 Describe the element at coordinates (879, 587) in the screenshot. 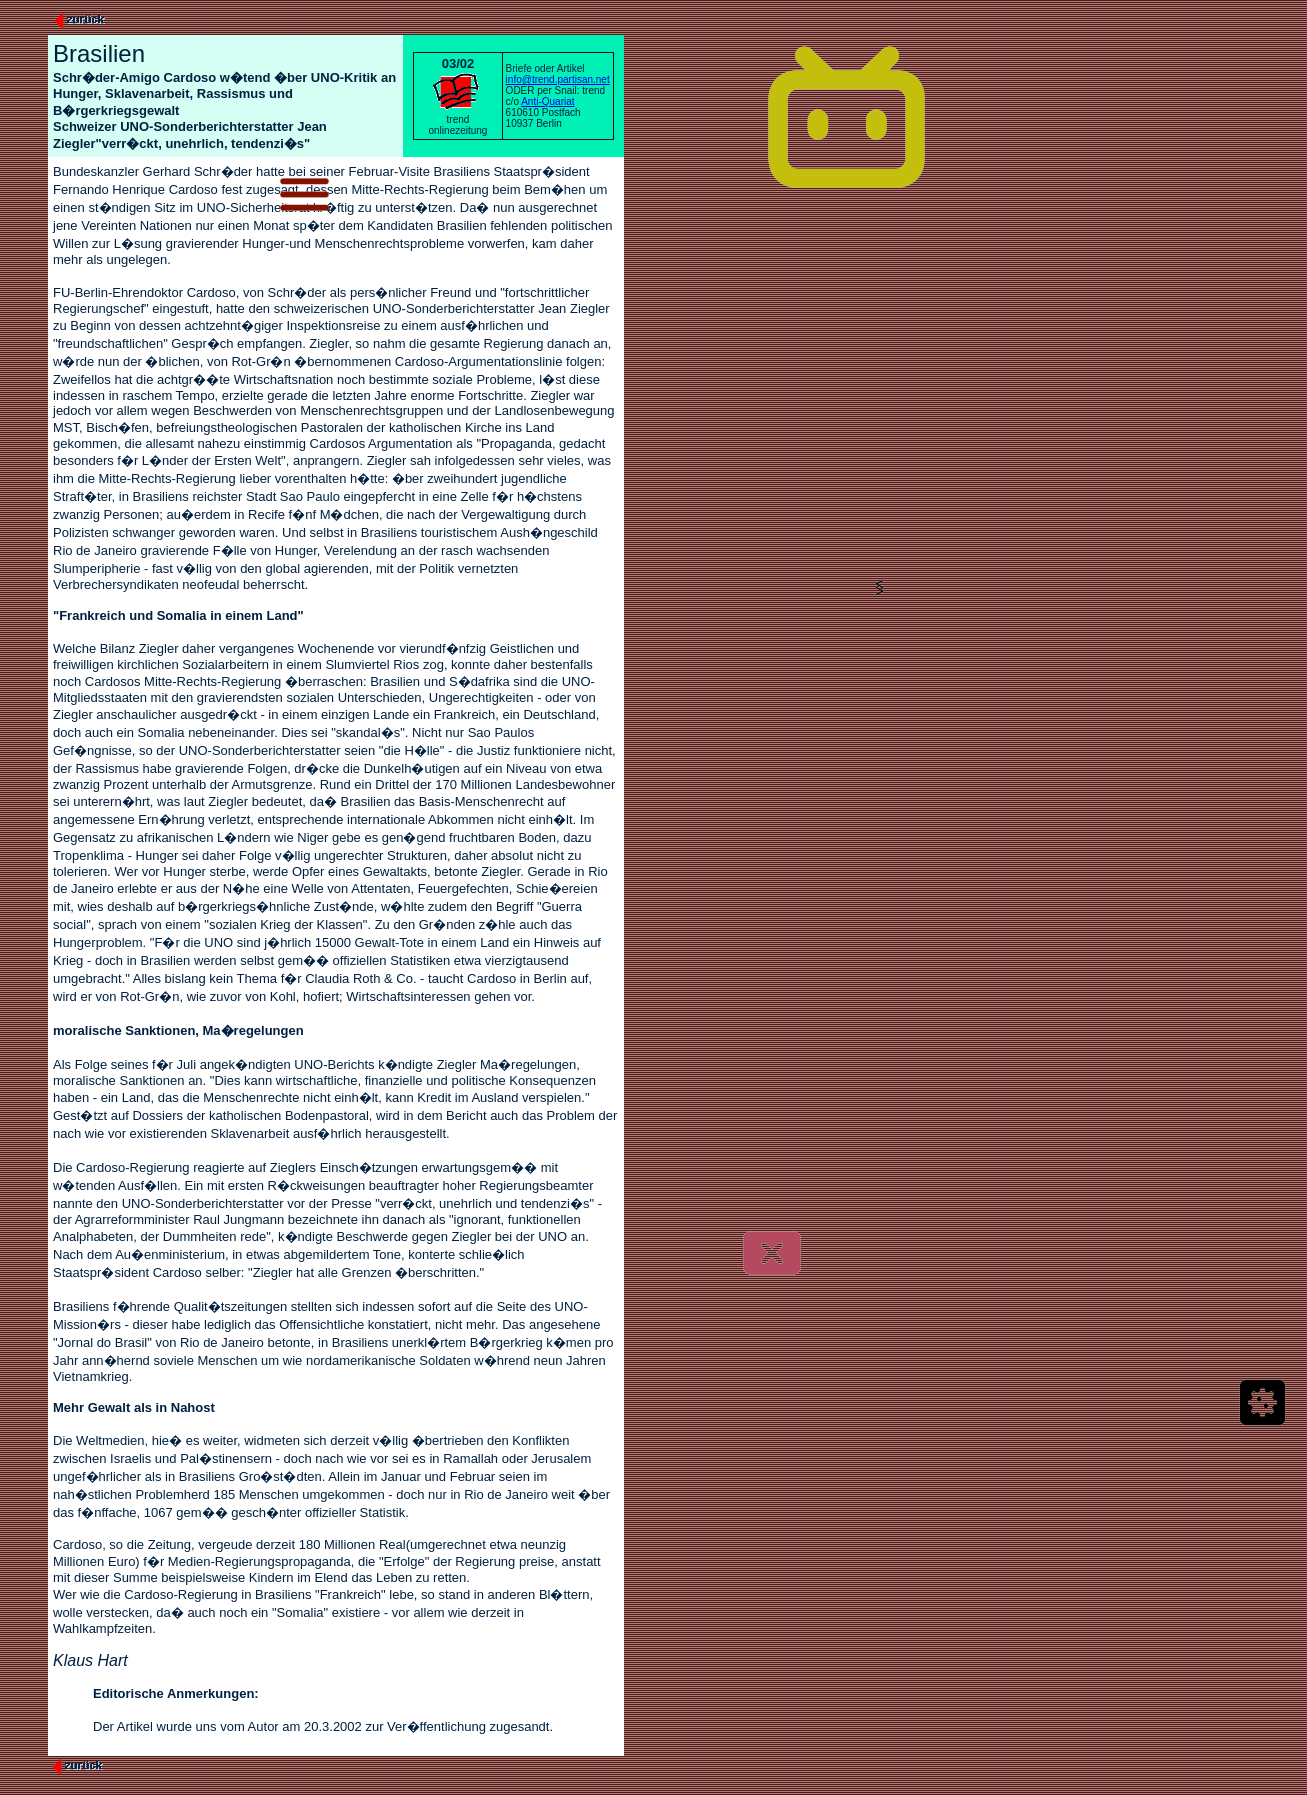

I see `open stocktwits social trading platform` at that location.